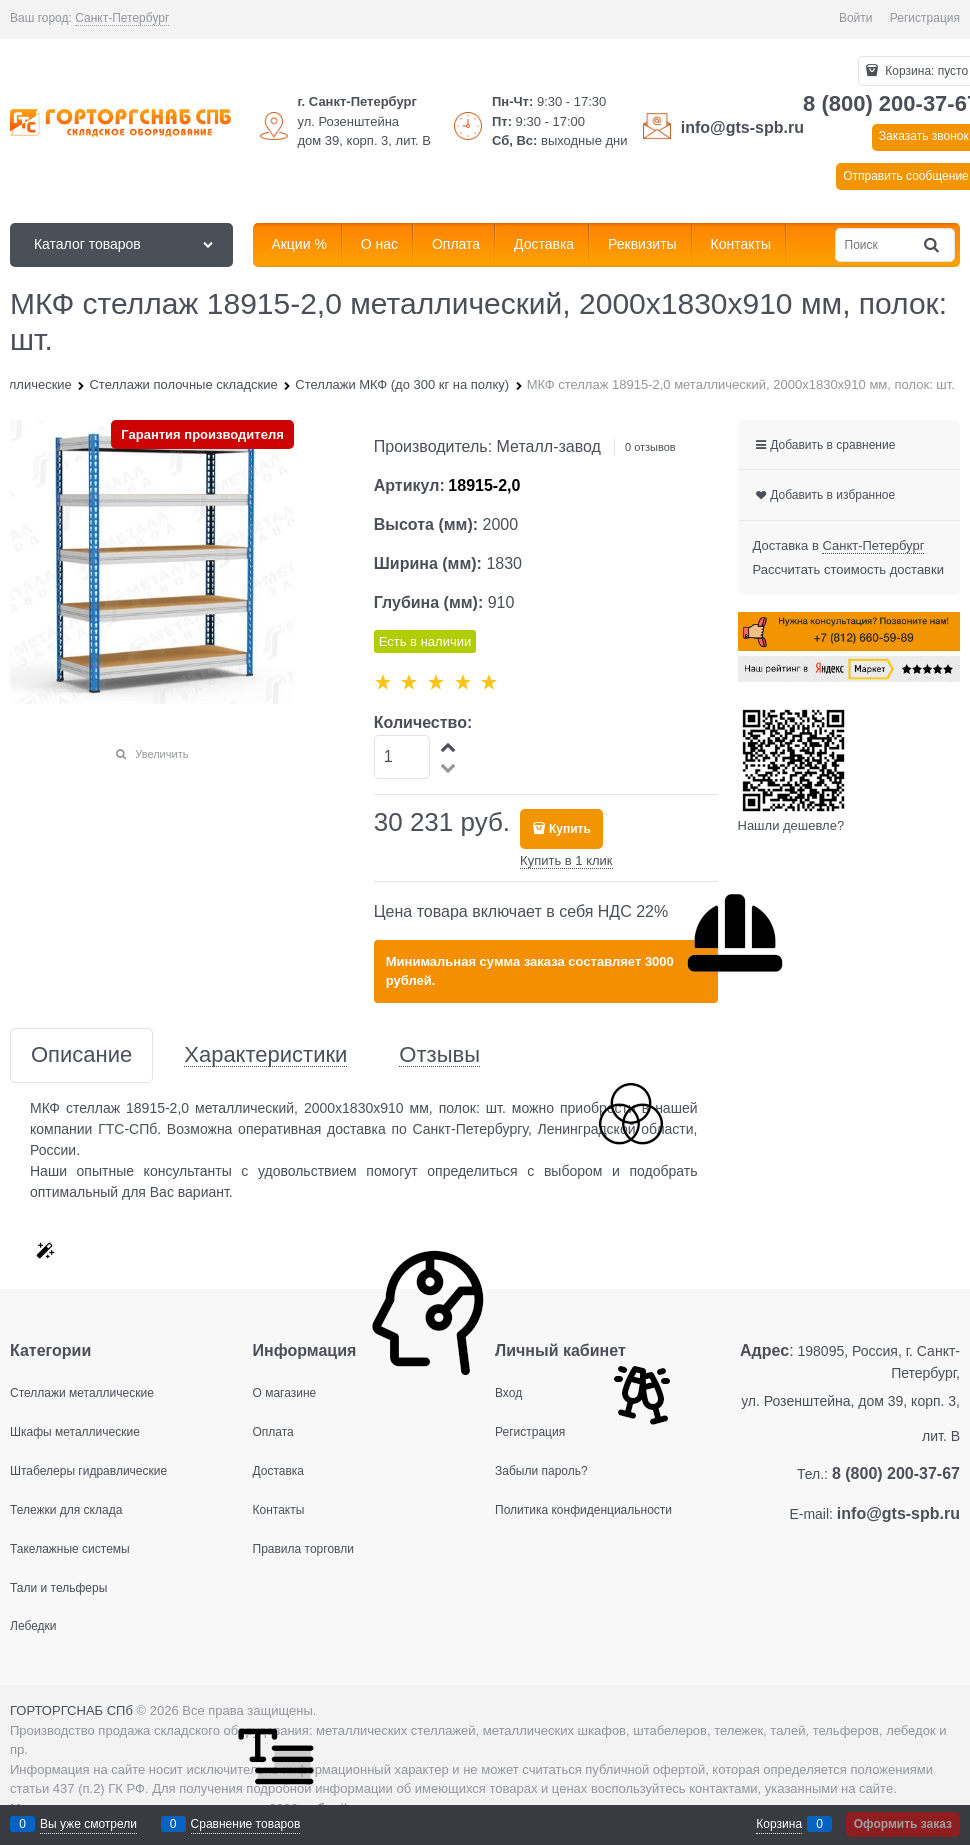  What do you see at coordinates (44, 1250) in the screenshot?
I see `apply automatic enhancements or effects` at bounding box center [44, 1250].